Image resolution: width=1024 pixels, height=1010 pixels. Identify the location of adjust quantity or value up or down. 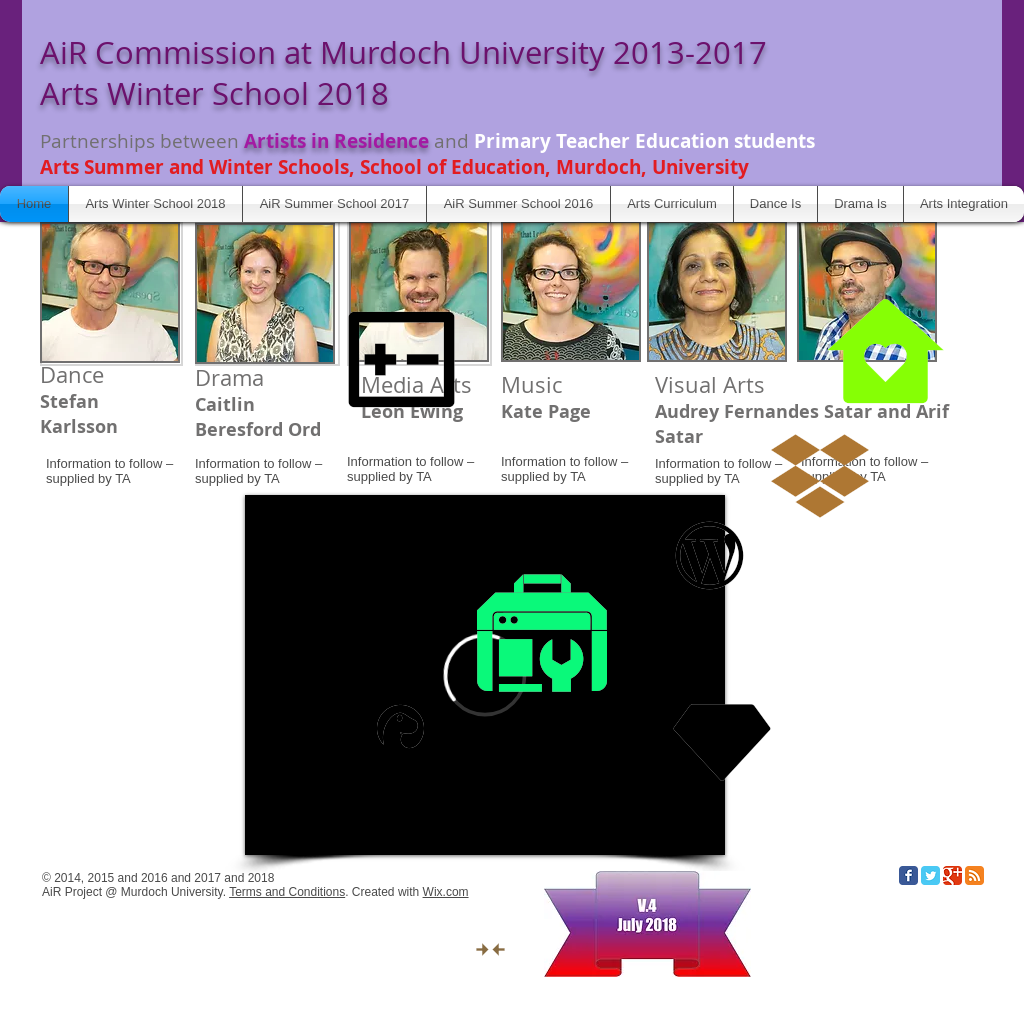
(401, 359).